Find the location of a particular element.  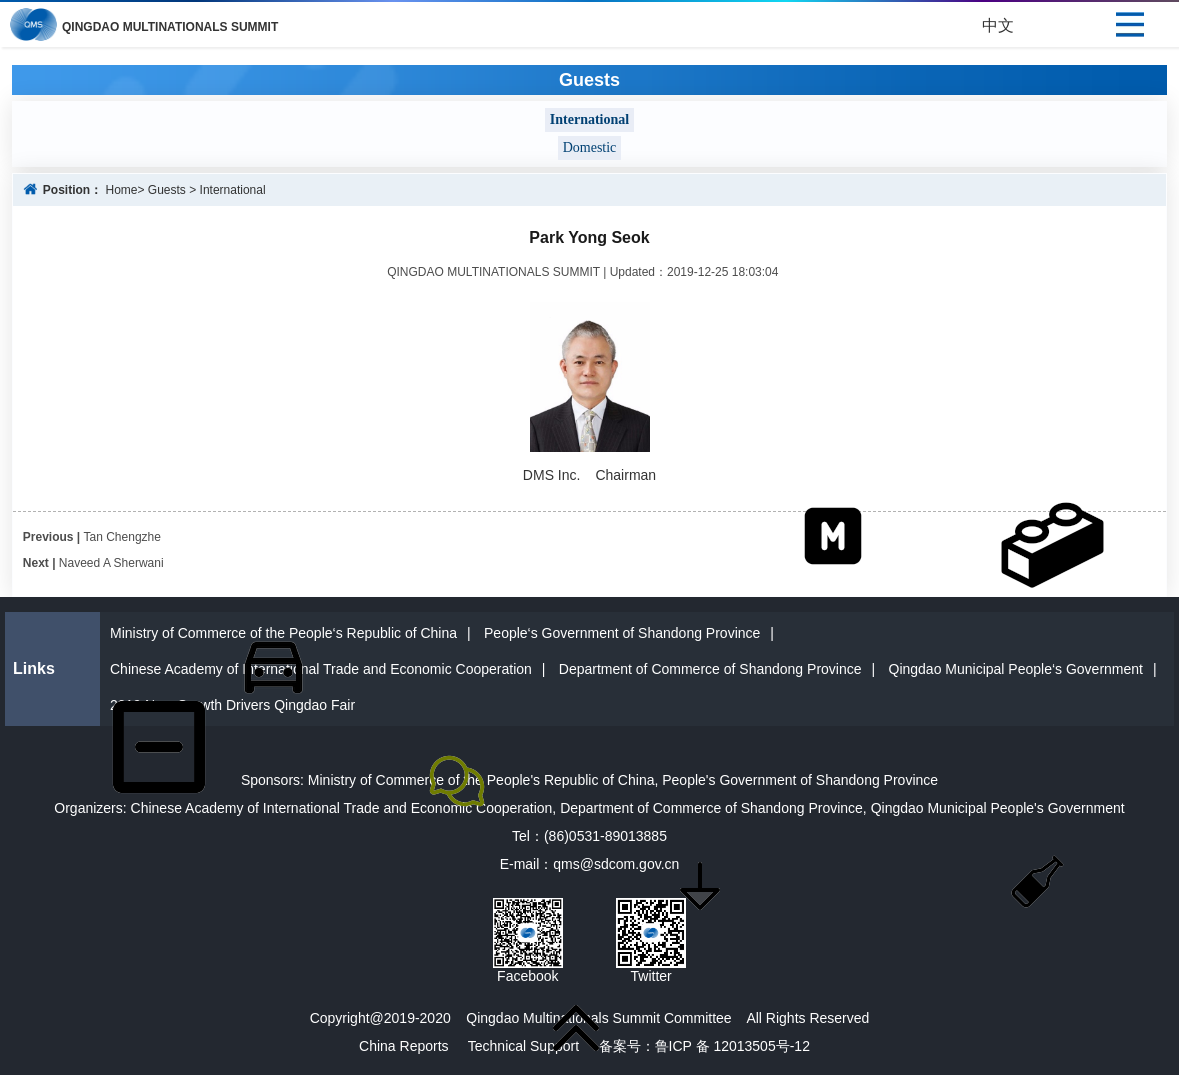

indicates medium size option is located at coordinates (833, 536).